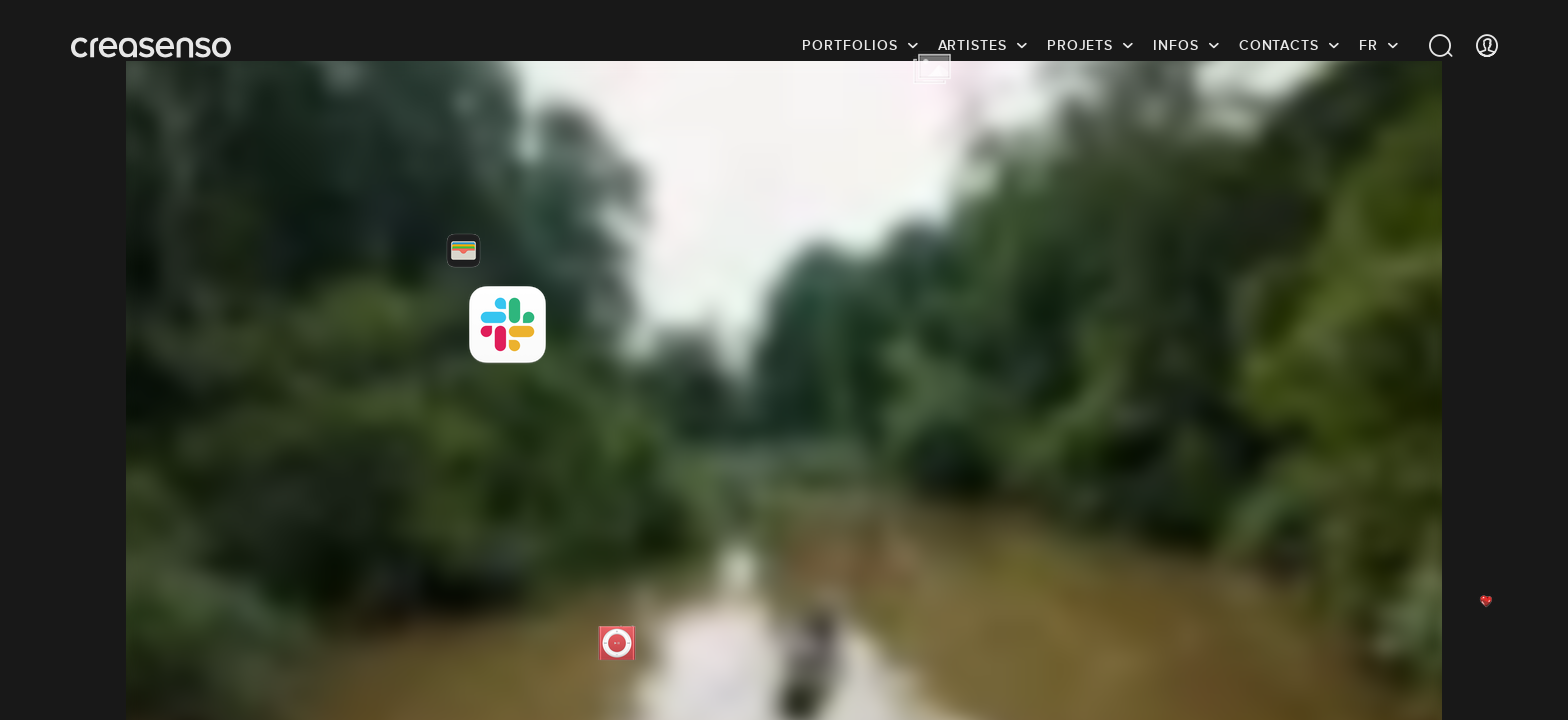  Describe the element at coordinates (1486, 601) in the screenshot. I see `access your favorite items` at that location.